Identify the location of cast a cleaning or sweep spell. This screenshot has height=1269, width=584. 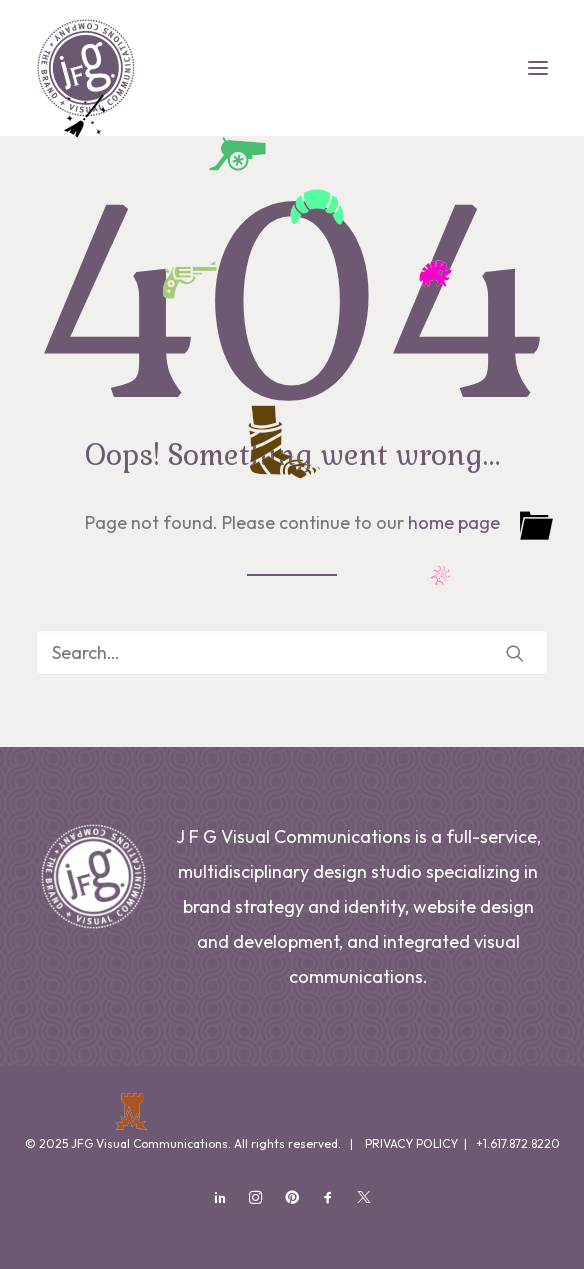
(85, 116).